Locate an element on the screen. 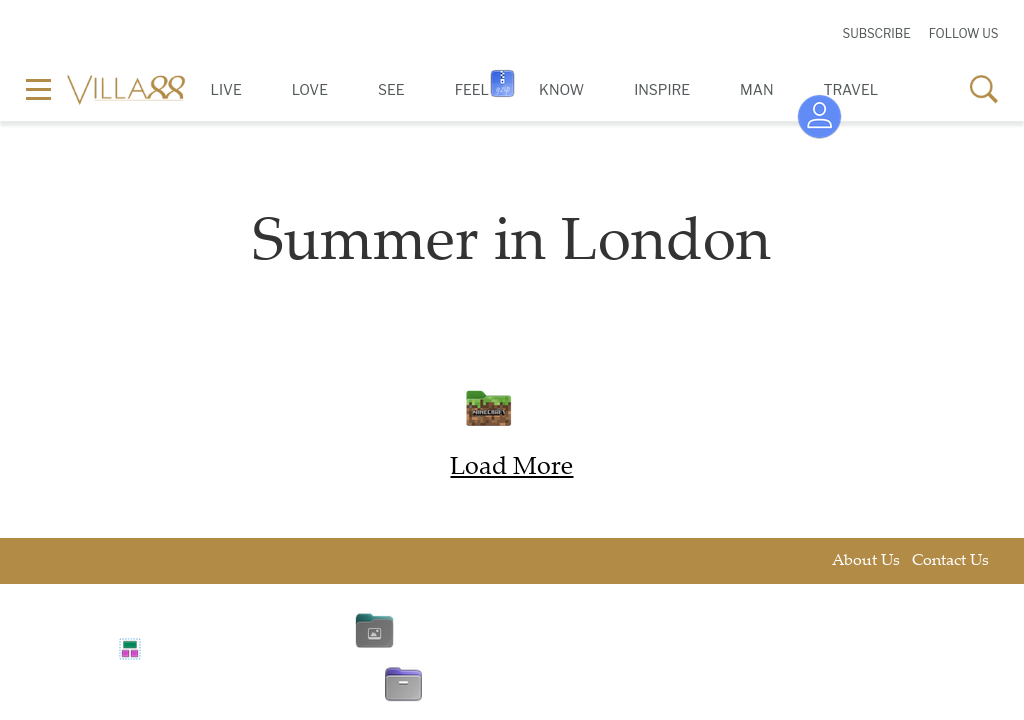 The image size is (1024, 720). open your pictures folder is located at coordinates (374, 630).